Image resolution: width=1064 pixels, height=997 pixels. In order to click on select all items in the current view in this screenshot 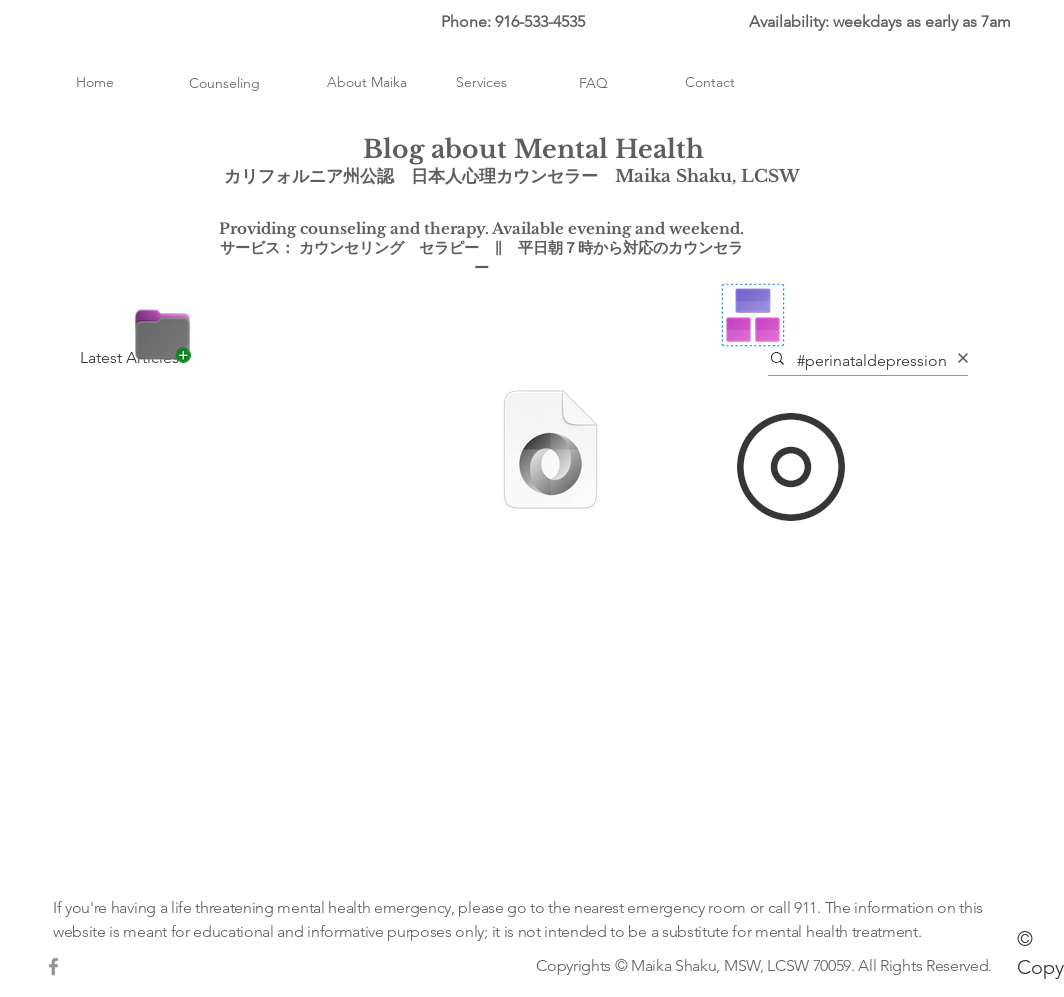, I will do `click(753, 315)`.